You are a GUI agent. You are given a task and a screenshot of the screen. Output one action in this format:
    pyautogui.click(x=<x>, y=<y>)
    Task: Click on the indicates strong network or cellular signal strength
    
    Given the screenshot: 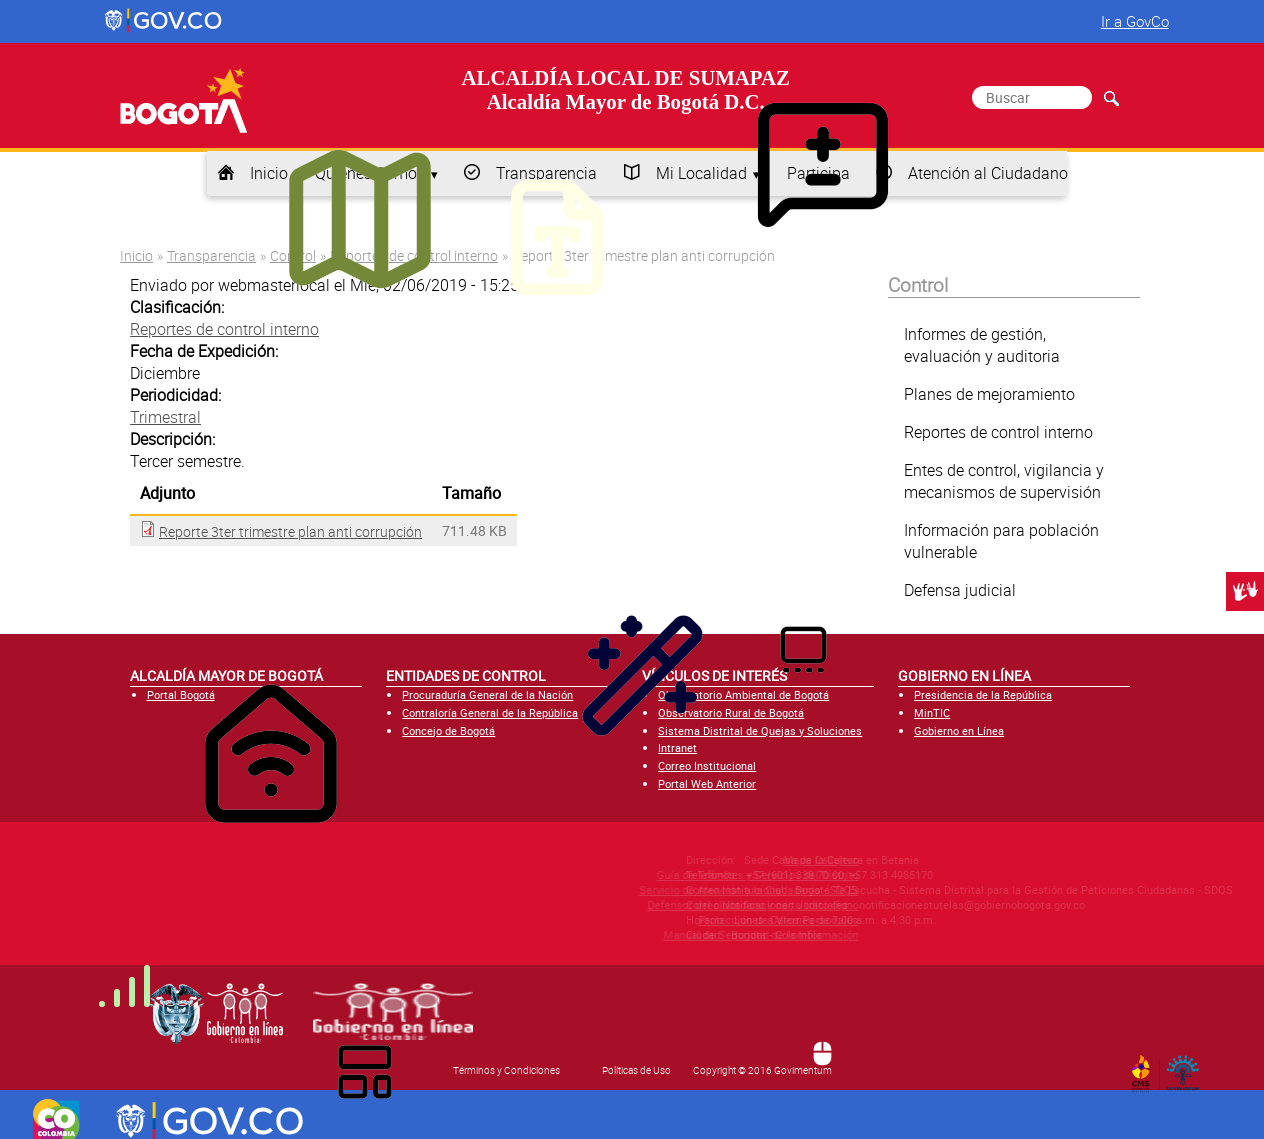 What is the action you would take?
    pyautogui.click(x=132, y=980)
    